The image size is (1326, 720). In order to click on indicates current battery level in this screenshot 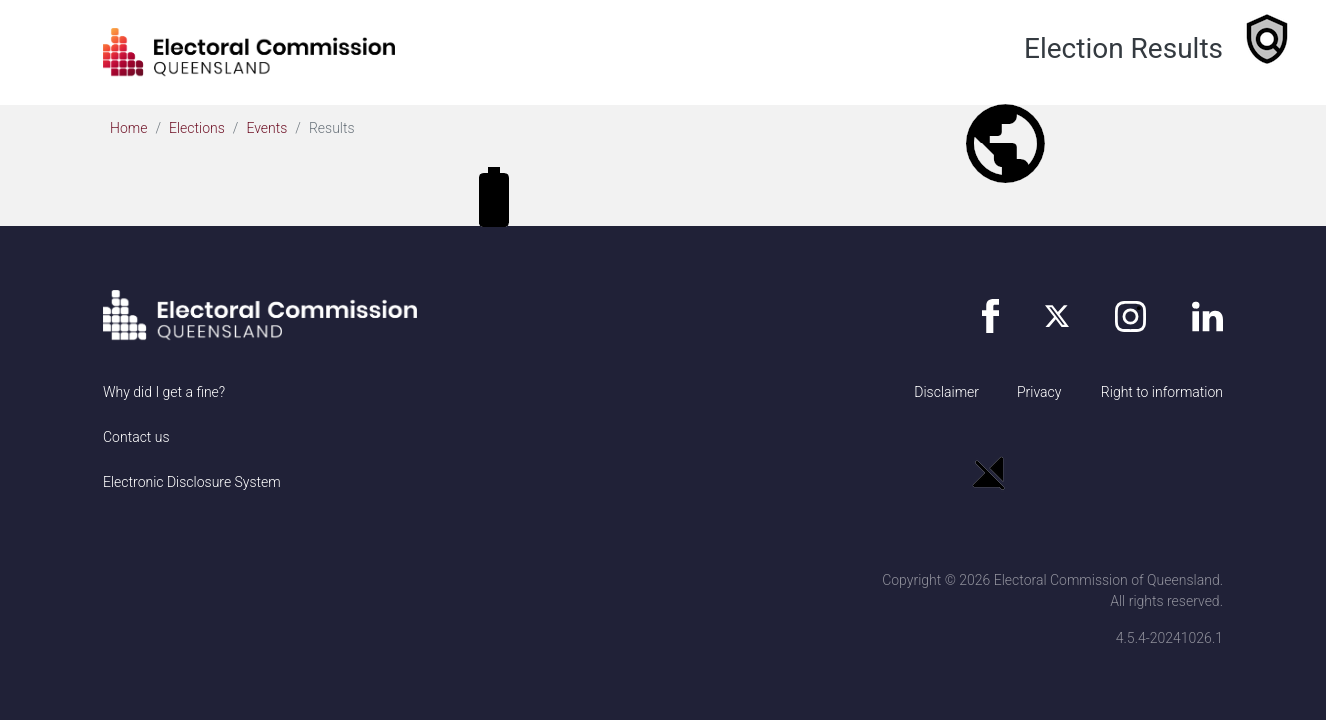, I will do `click(494, 197)`.